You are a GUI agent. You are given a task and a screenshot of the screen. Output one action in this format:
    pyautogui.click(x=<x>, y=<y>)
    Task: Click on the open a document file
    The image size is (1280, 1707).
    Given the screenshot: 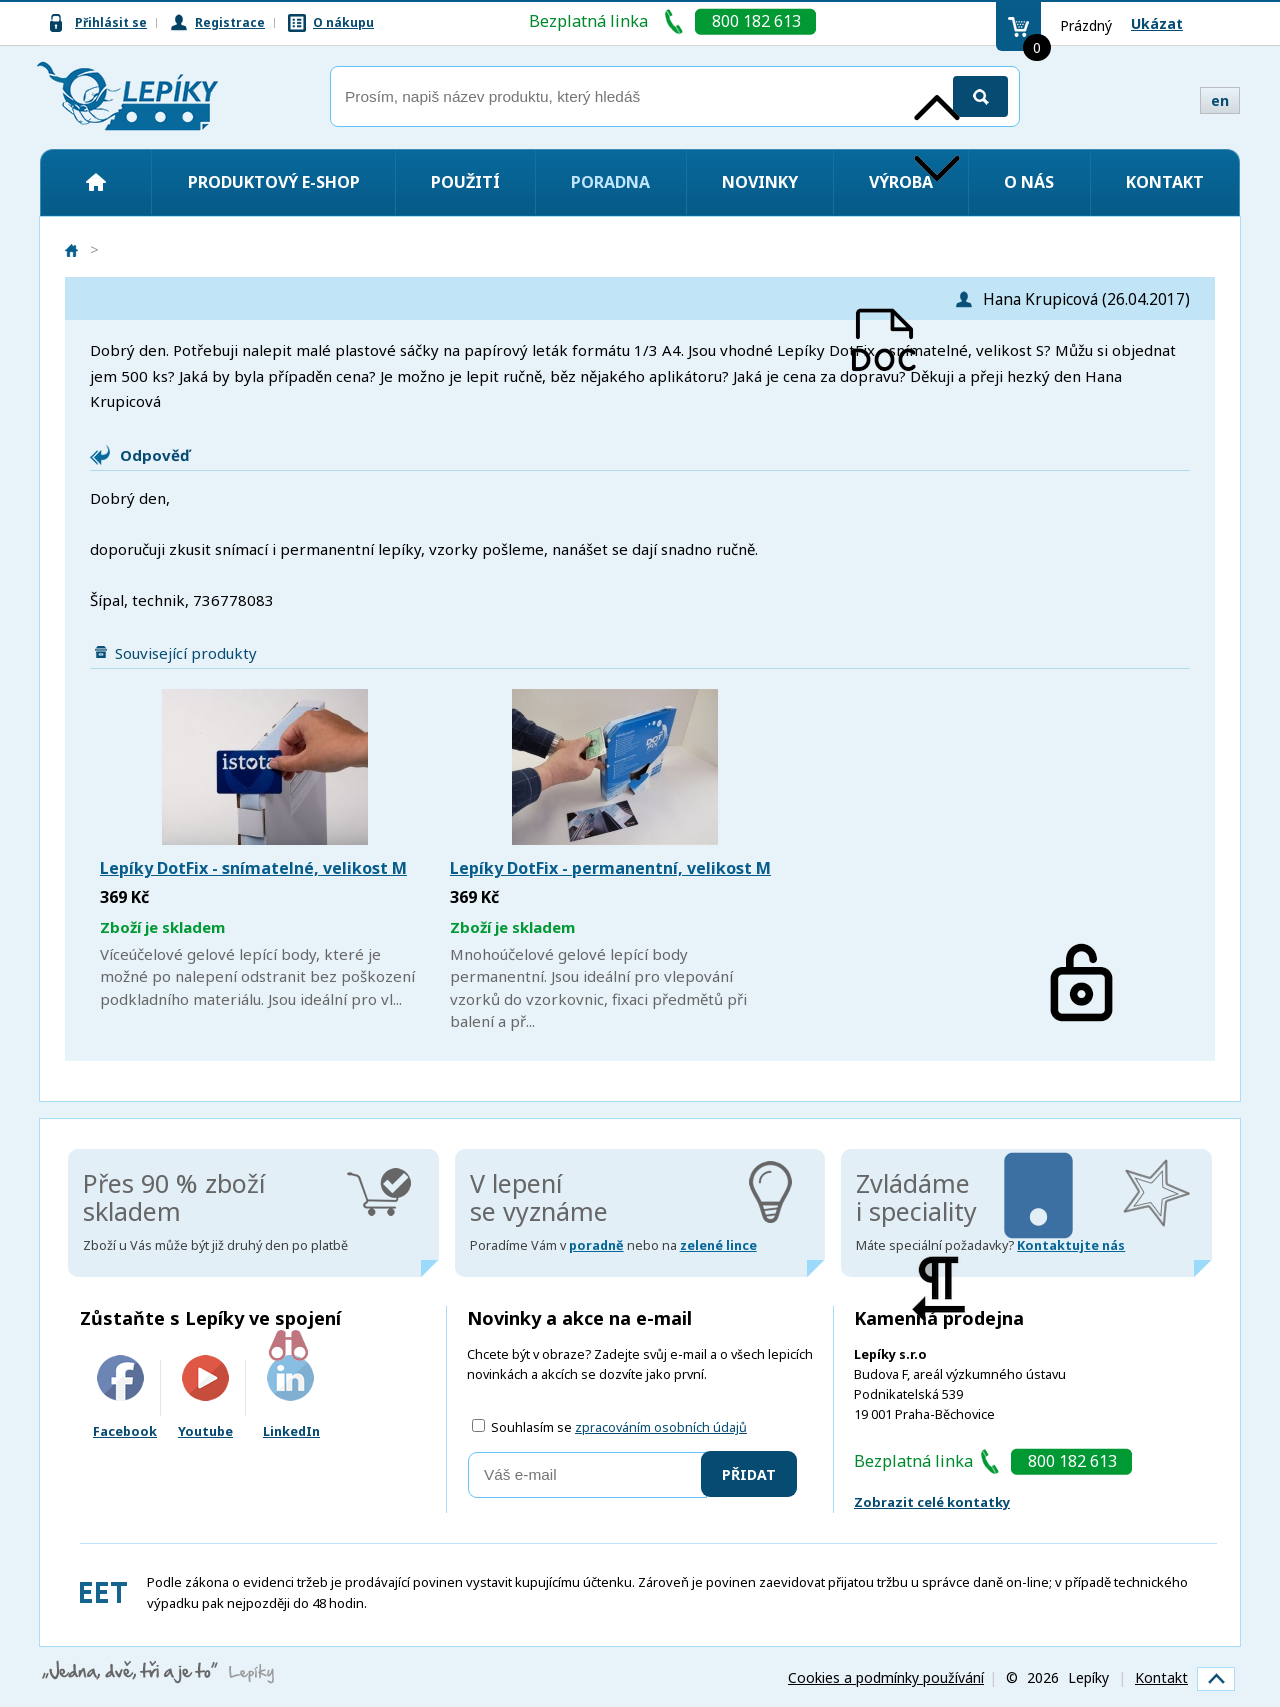 What is the action you would take?
    pyautogui.click(x=884, y=342)
    